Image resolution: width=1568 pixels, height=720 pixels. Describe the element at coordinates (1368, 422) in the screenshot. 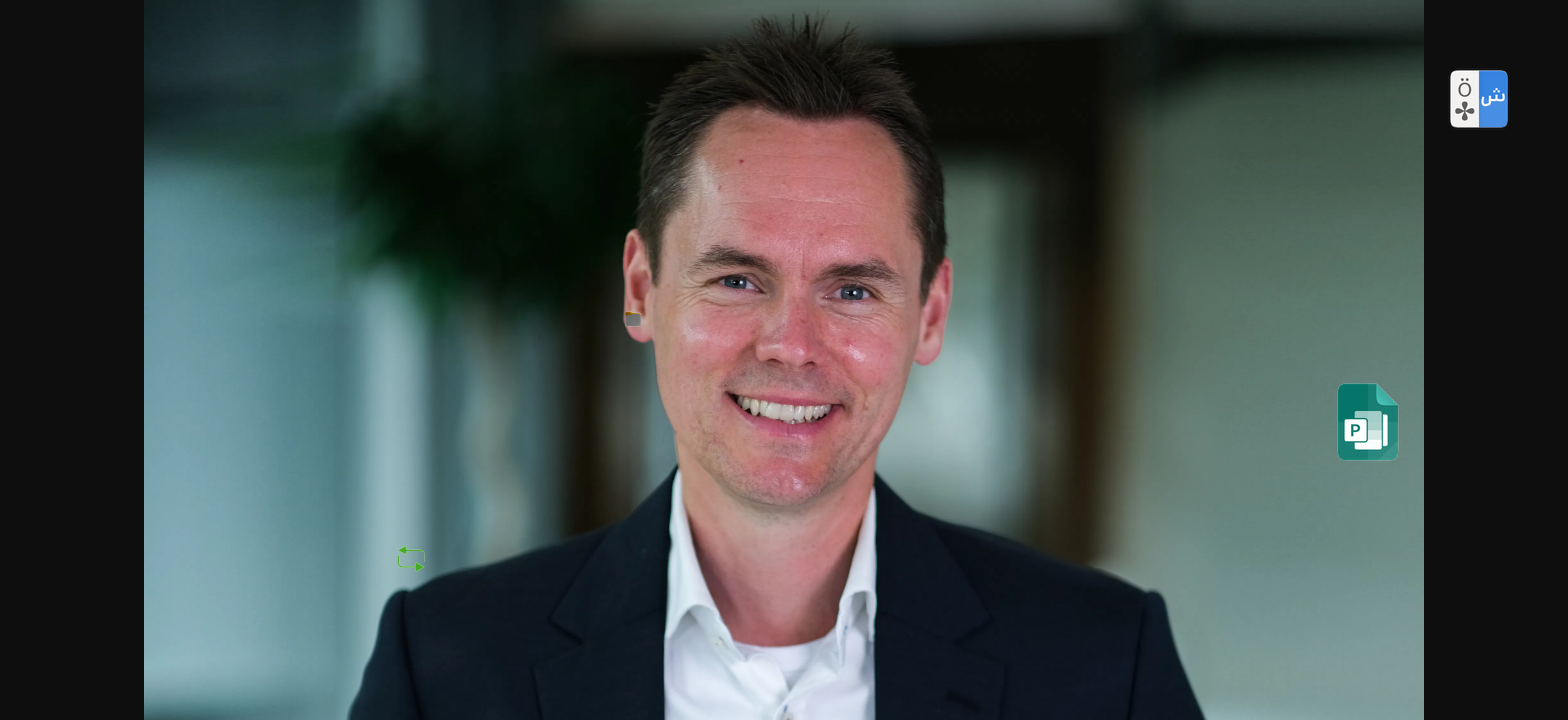

I see `microsoft publisher document file` at that location.